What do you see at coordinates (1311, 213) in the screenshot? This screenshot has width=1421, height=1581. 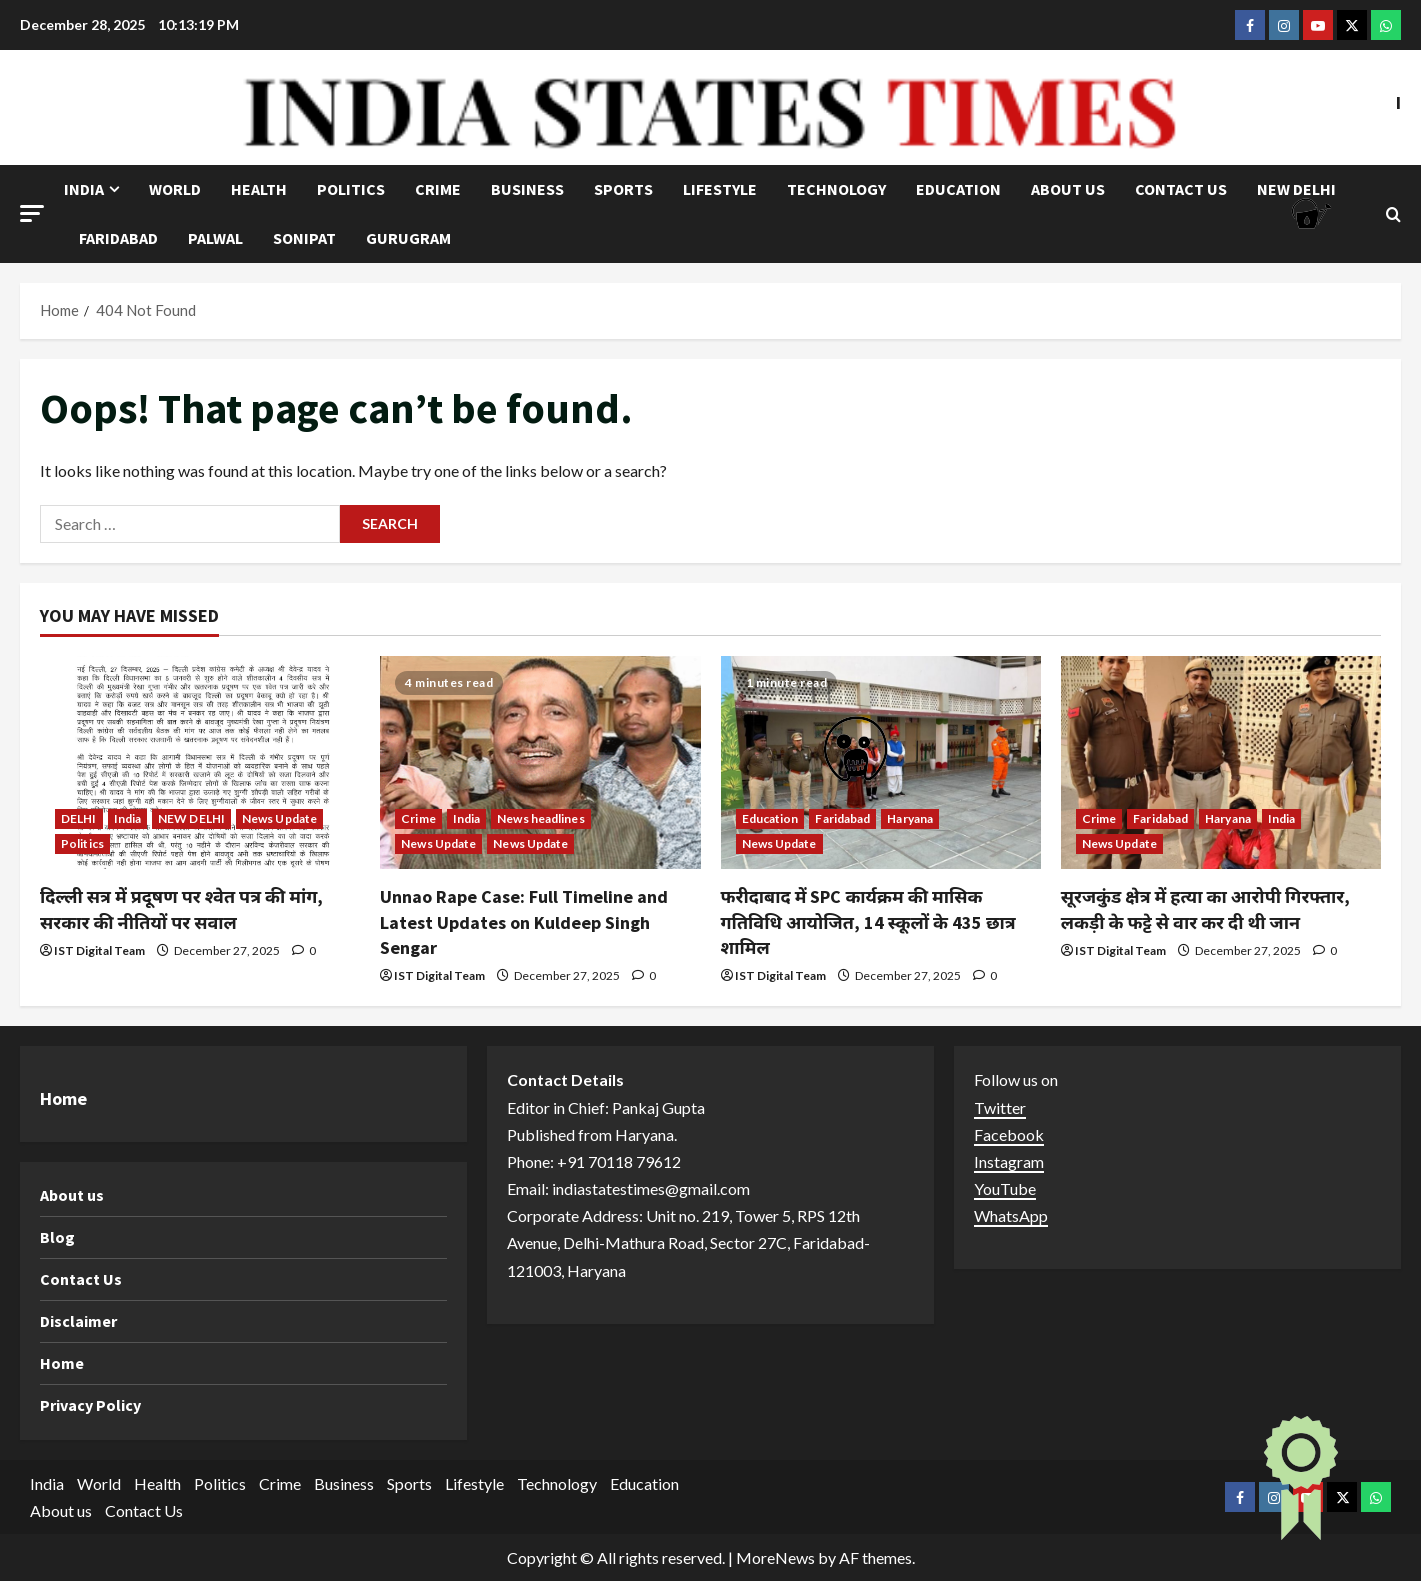 I see `water plants or crops in a gardening game` at bounding box center [1311, 213].